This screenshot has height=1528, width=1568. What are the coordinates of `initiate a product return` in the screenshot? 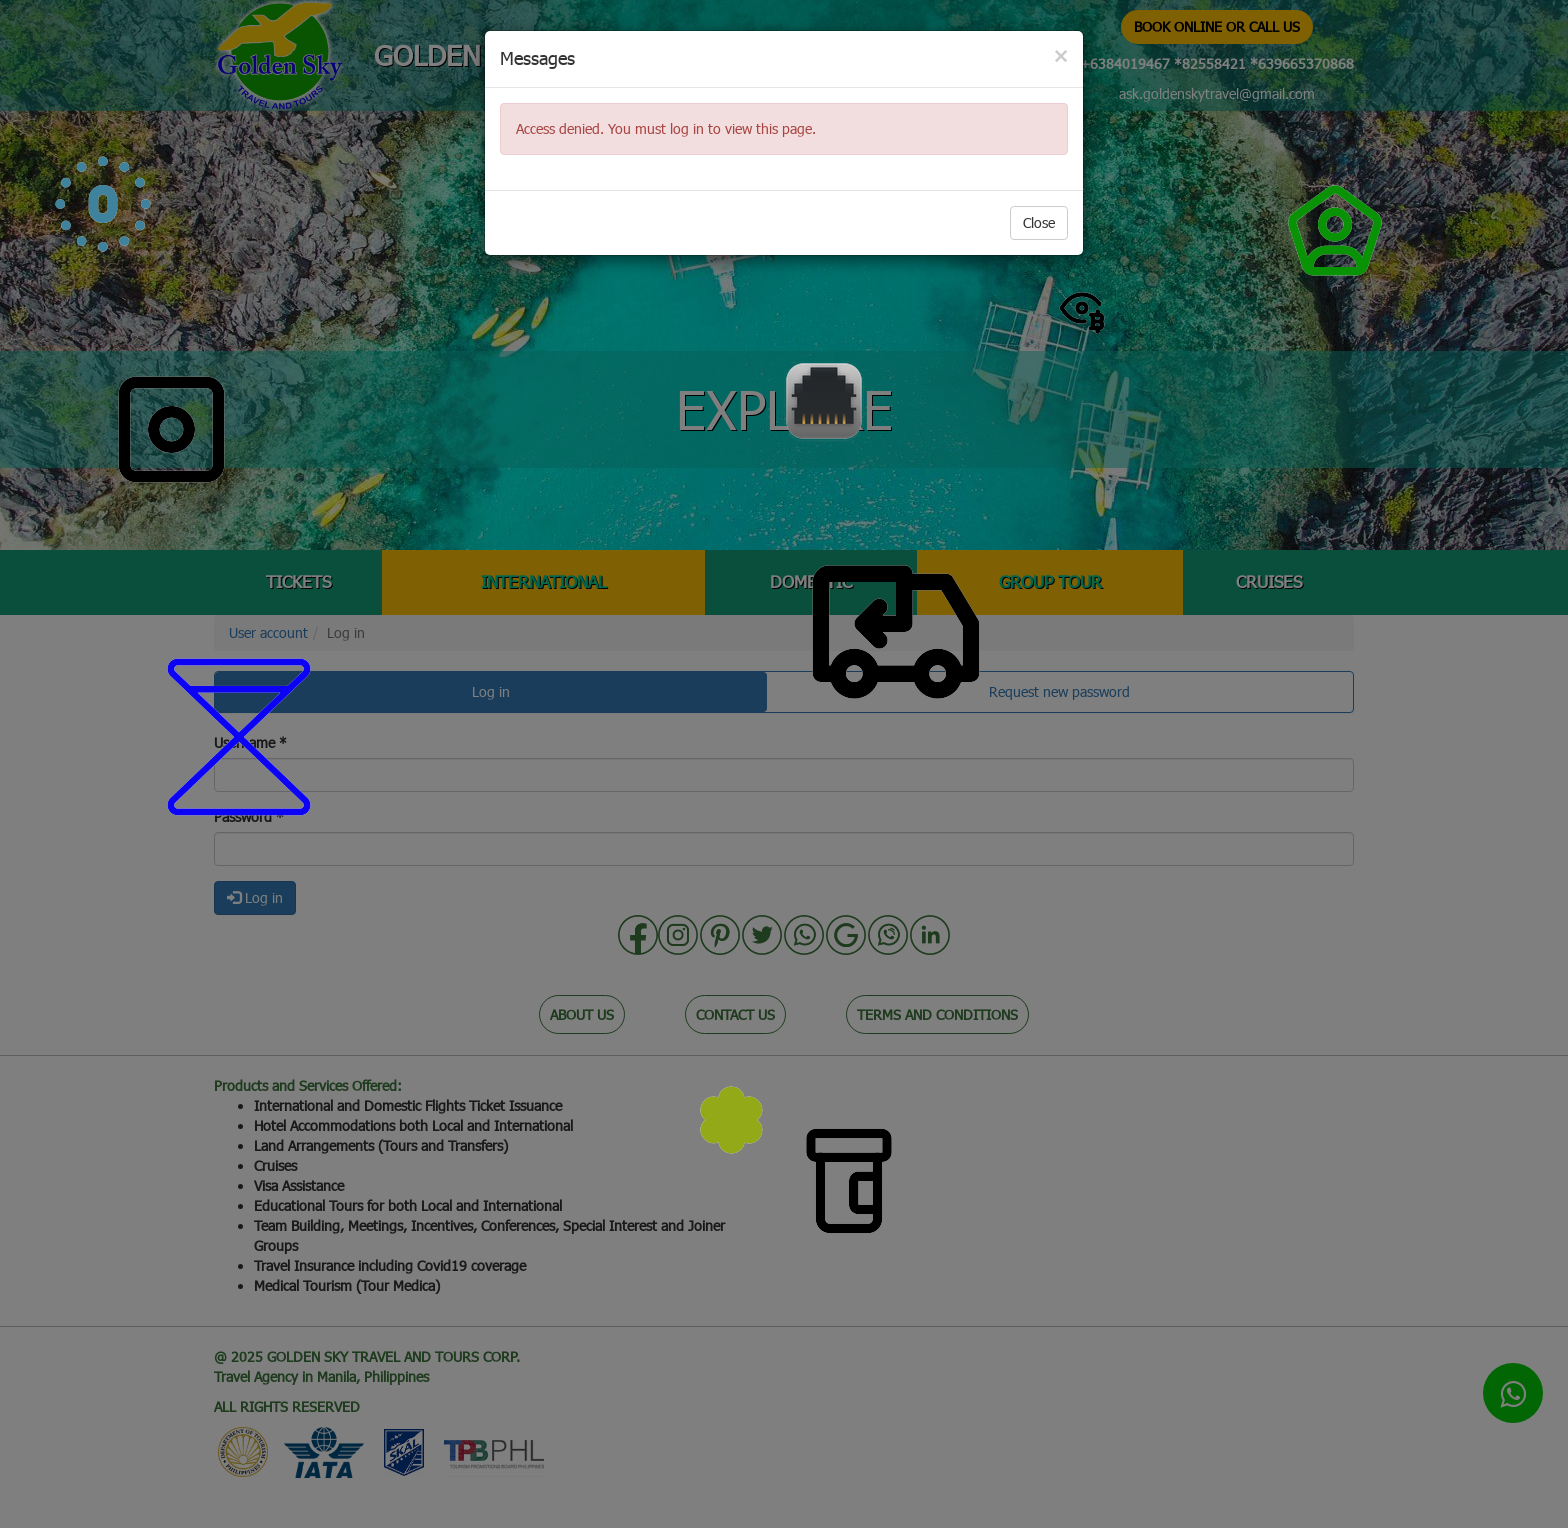 It's located at (896, 632).